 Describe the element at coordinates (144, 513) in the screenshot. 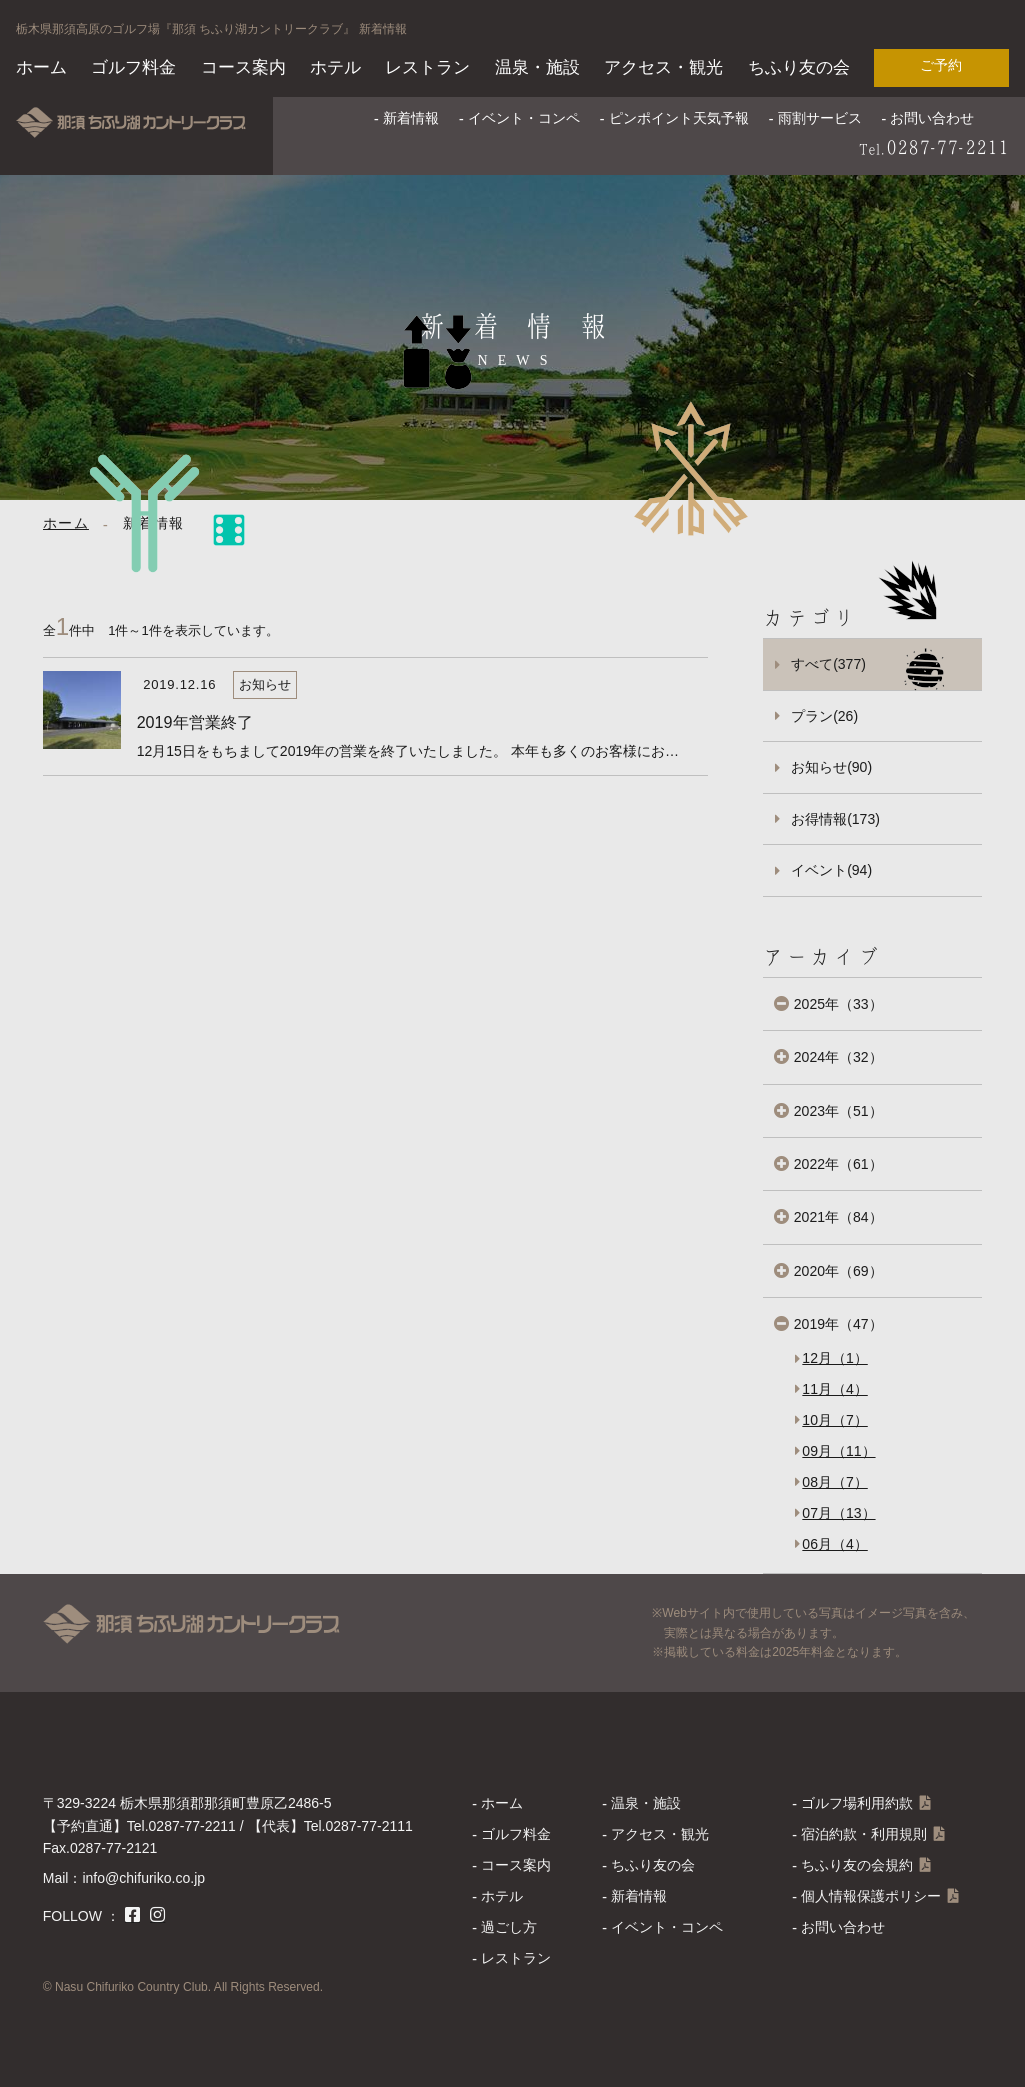

I see `view immune system or antibody information` at that location.